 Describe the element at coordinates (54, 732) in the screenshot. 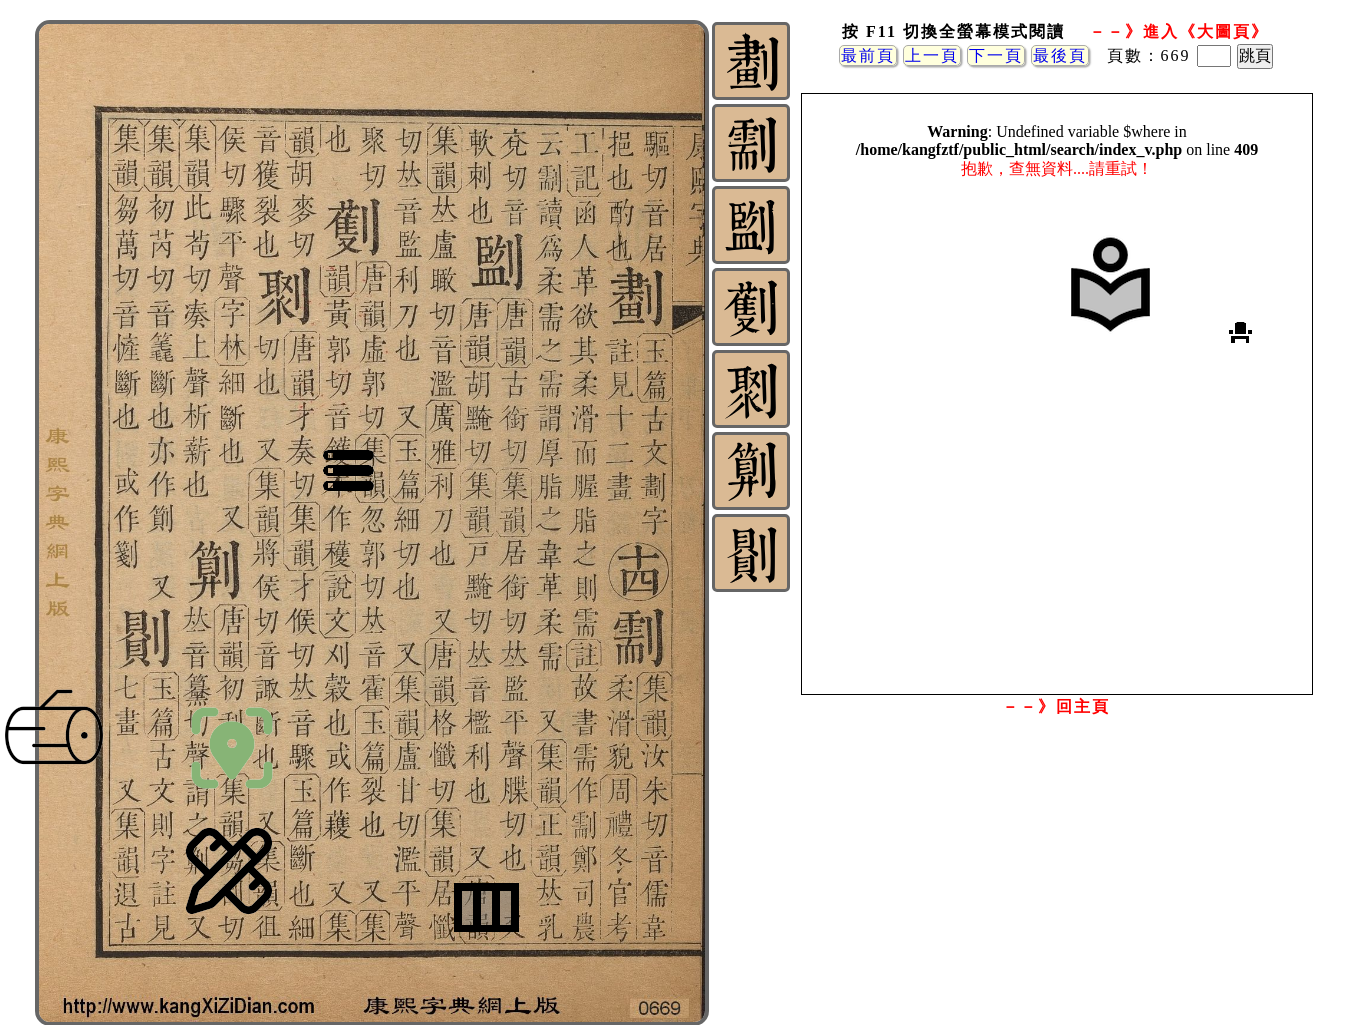

I see `view activity log or event history` at that location.